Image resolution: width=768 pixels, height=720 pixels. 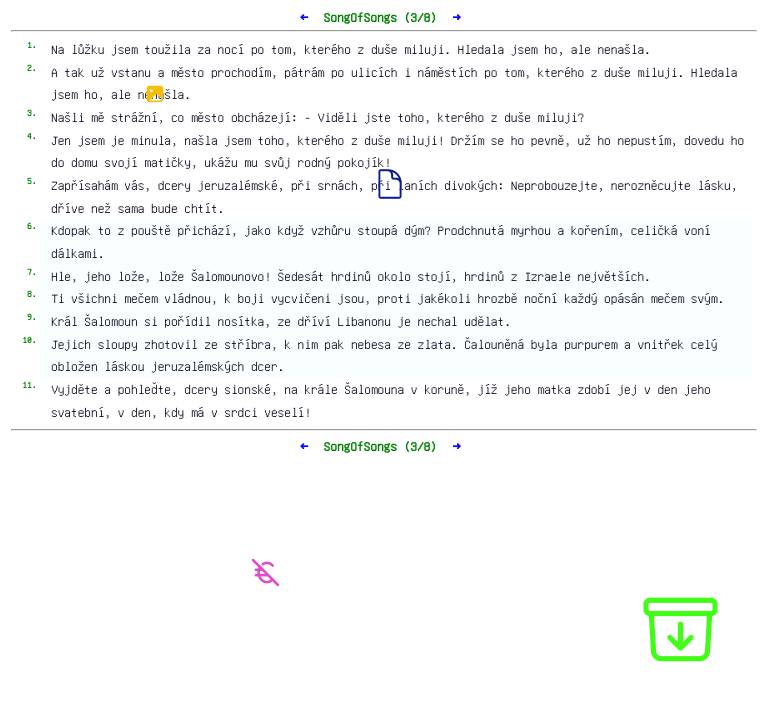 I want to click on view document, so click(x=390, y=184).